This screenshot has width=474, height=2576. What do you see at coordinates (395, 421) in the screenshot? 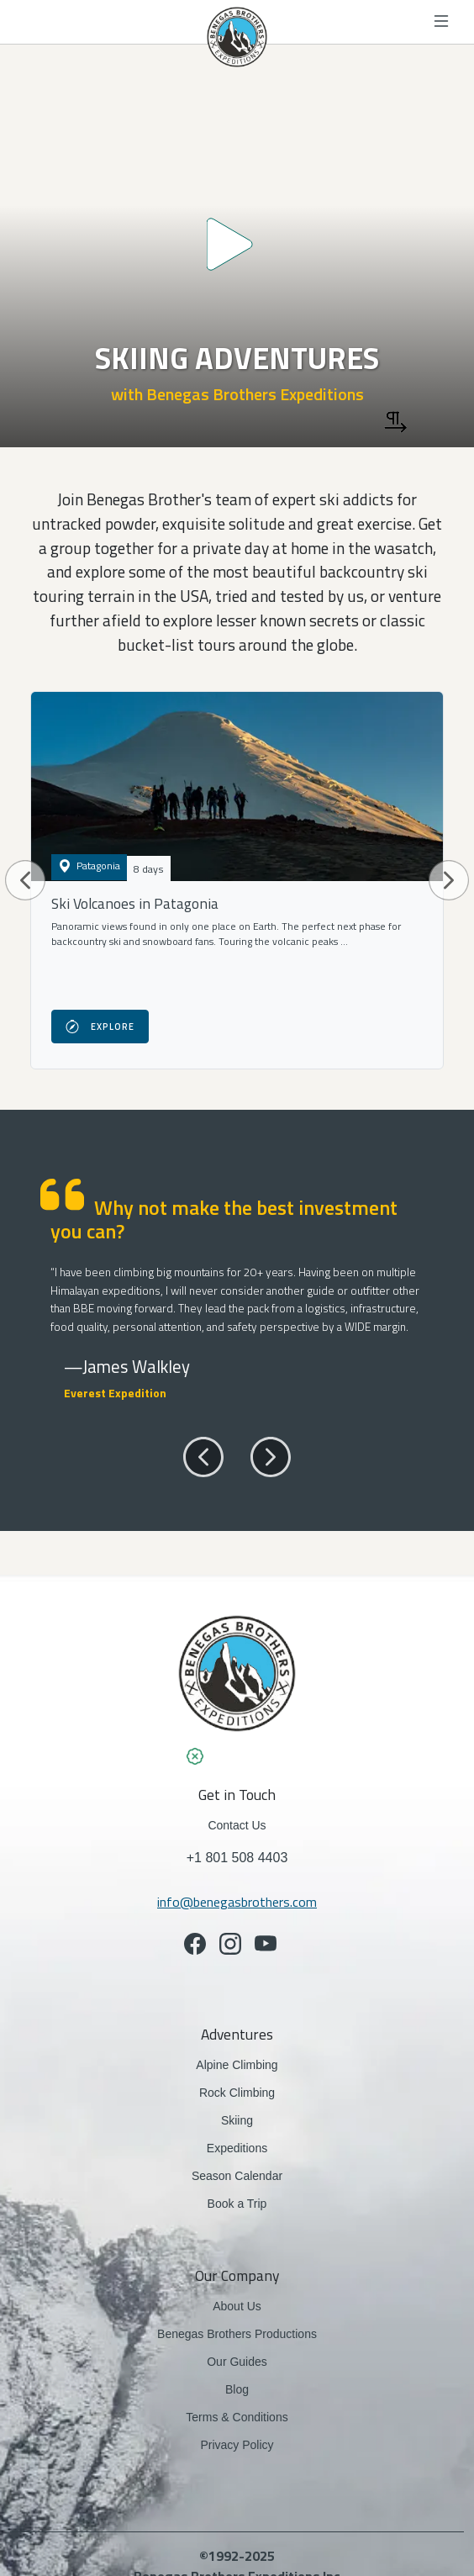
I see `move paragraph to the right` at bounding box center [395, 421].